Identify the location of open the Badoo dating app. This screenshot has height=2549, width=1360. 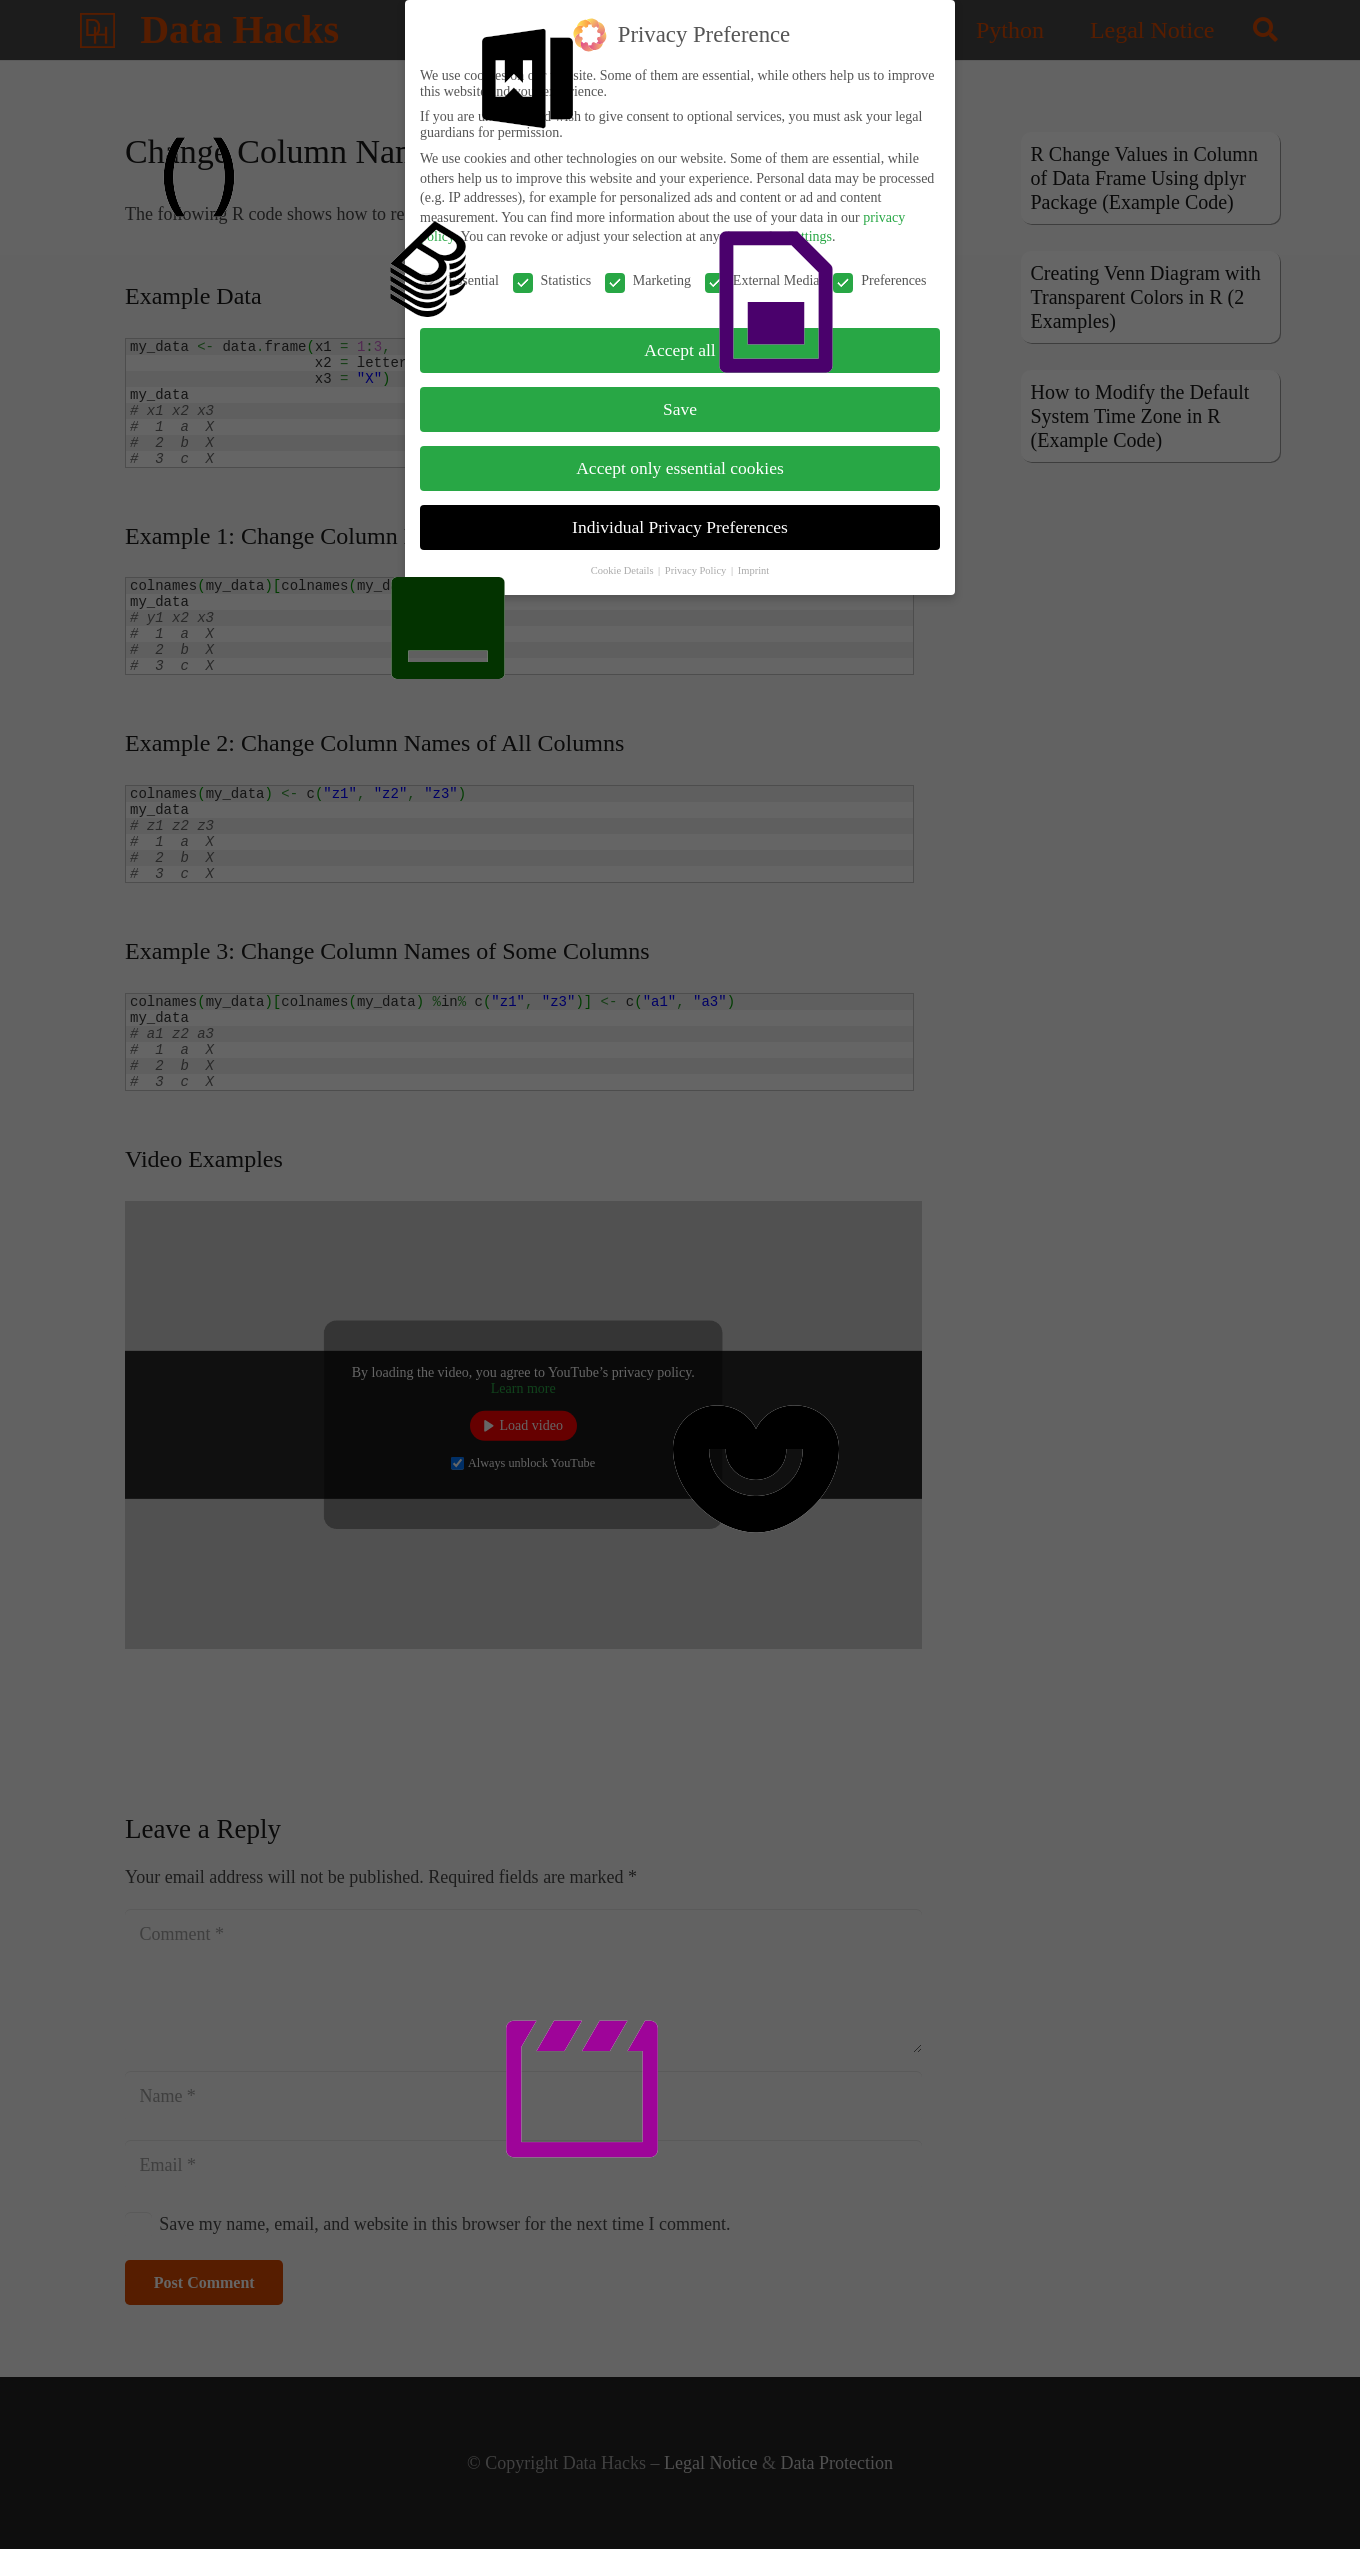
(756, 1469).